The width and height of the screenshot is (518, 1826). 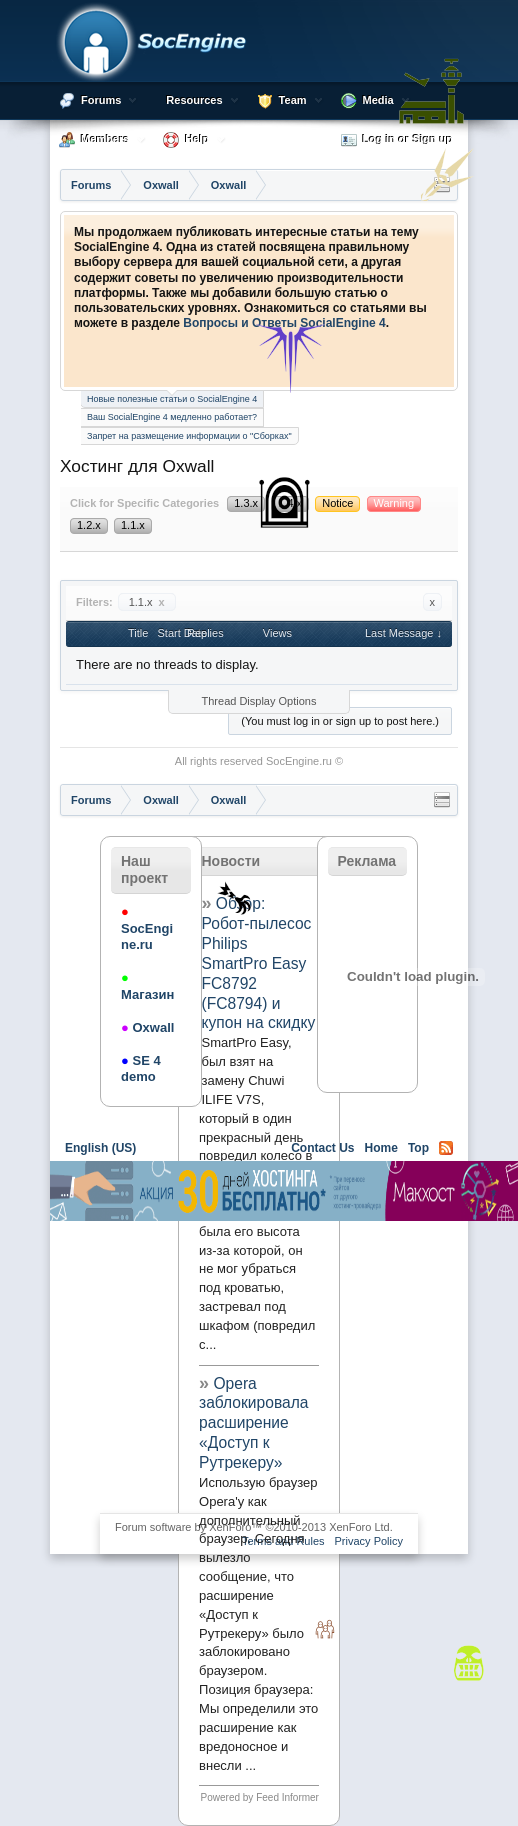 I want to click on select a magic or water-based weapon, so click(x=447, y=174).